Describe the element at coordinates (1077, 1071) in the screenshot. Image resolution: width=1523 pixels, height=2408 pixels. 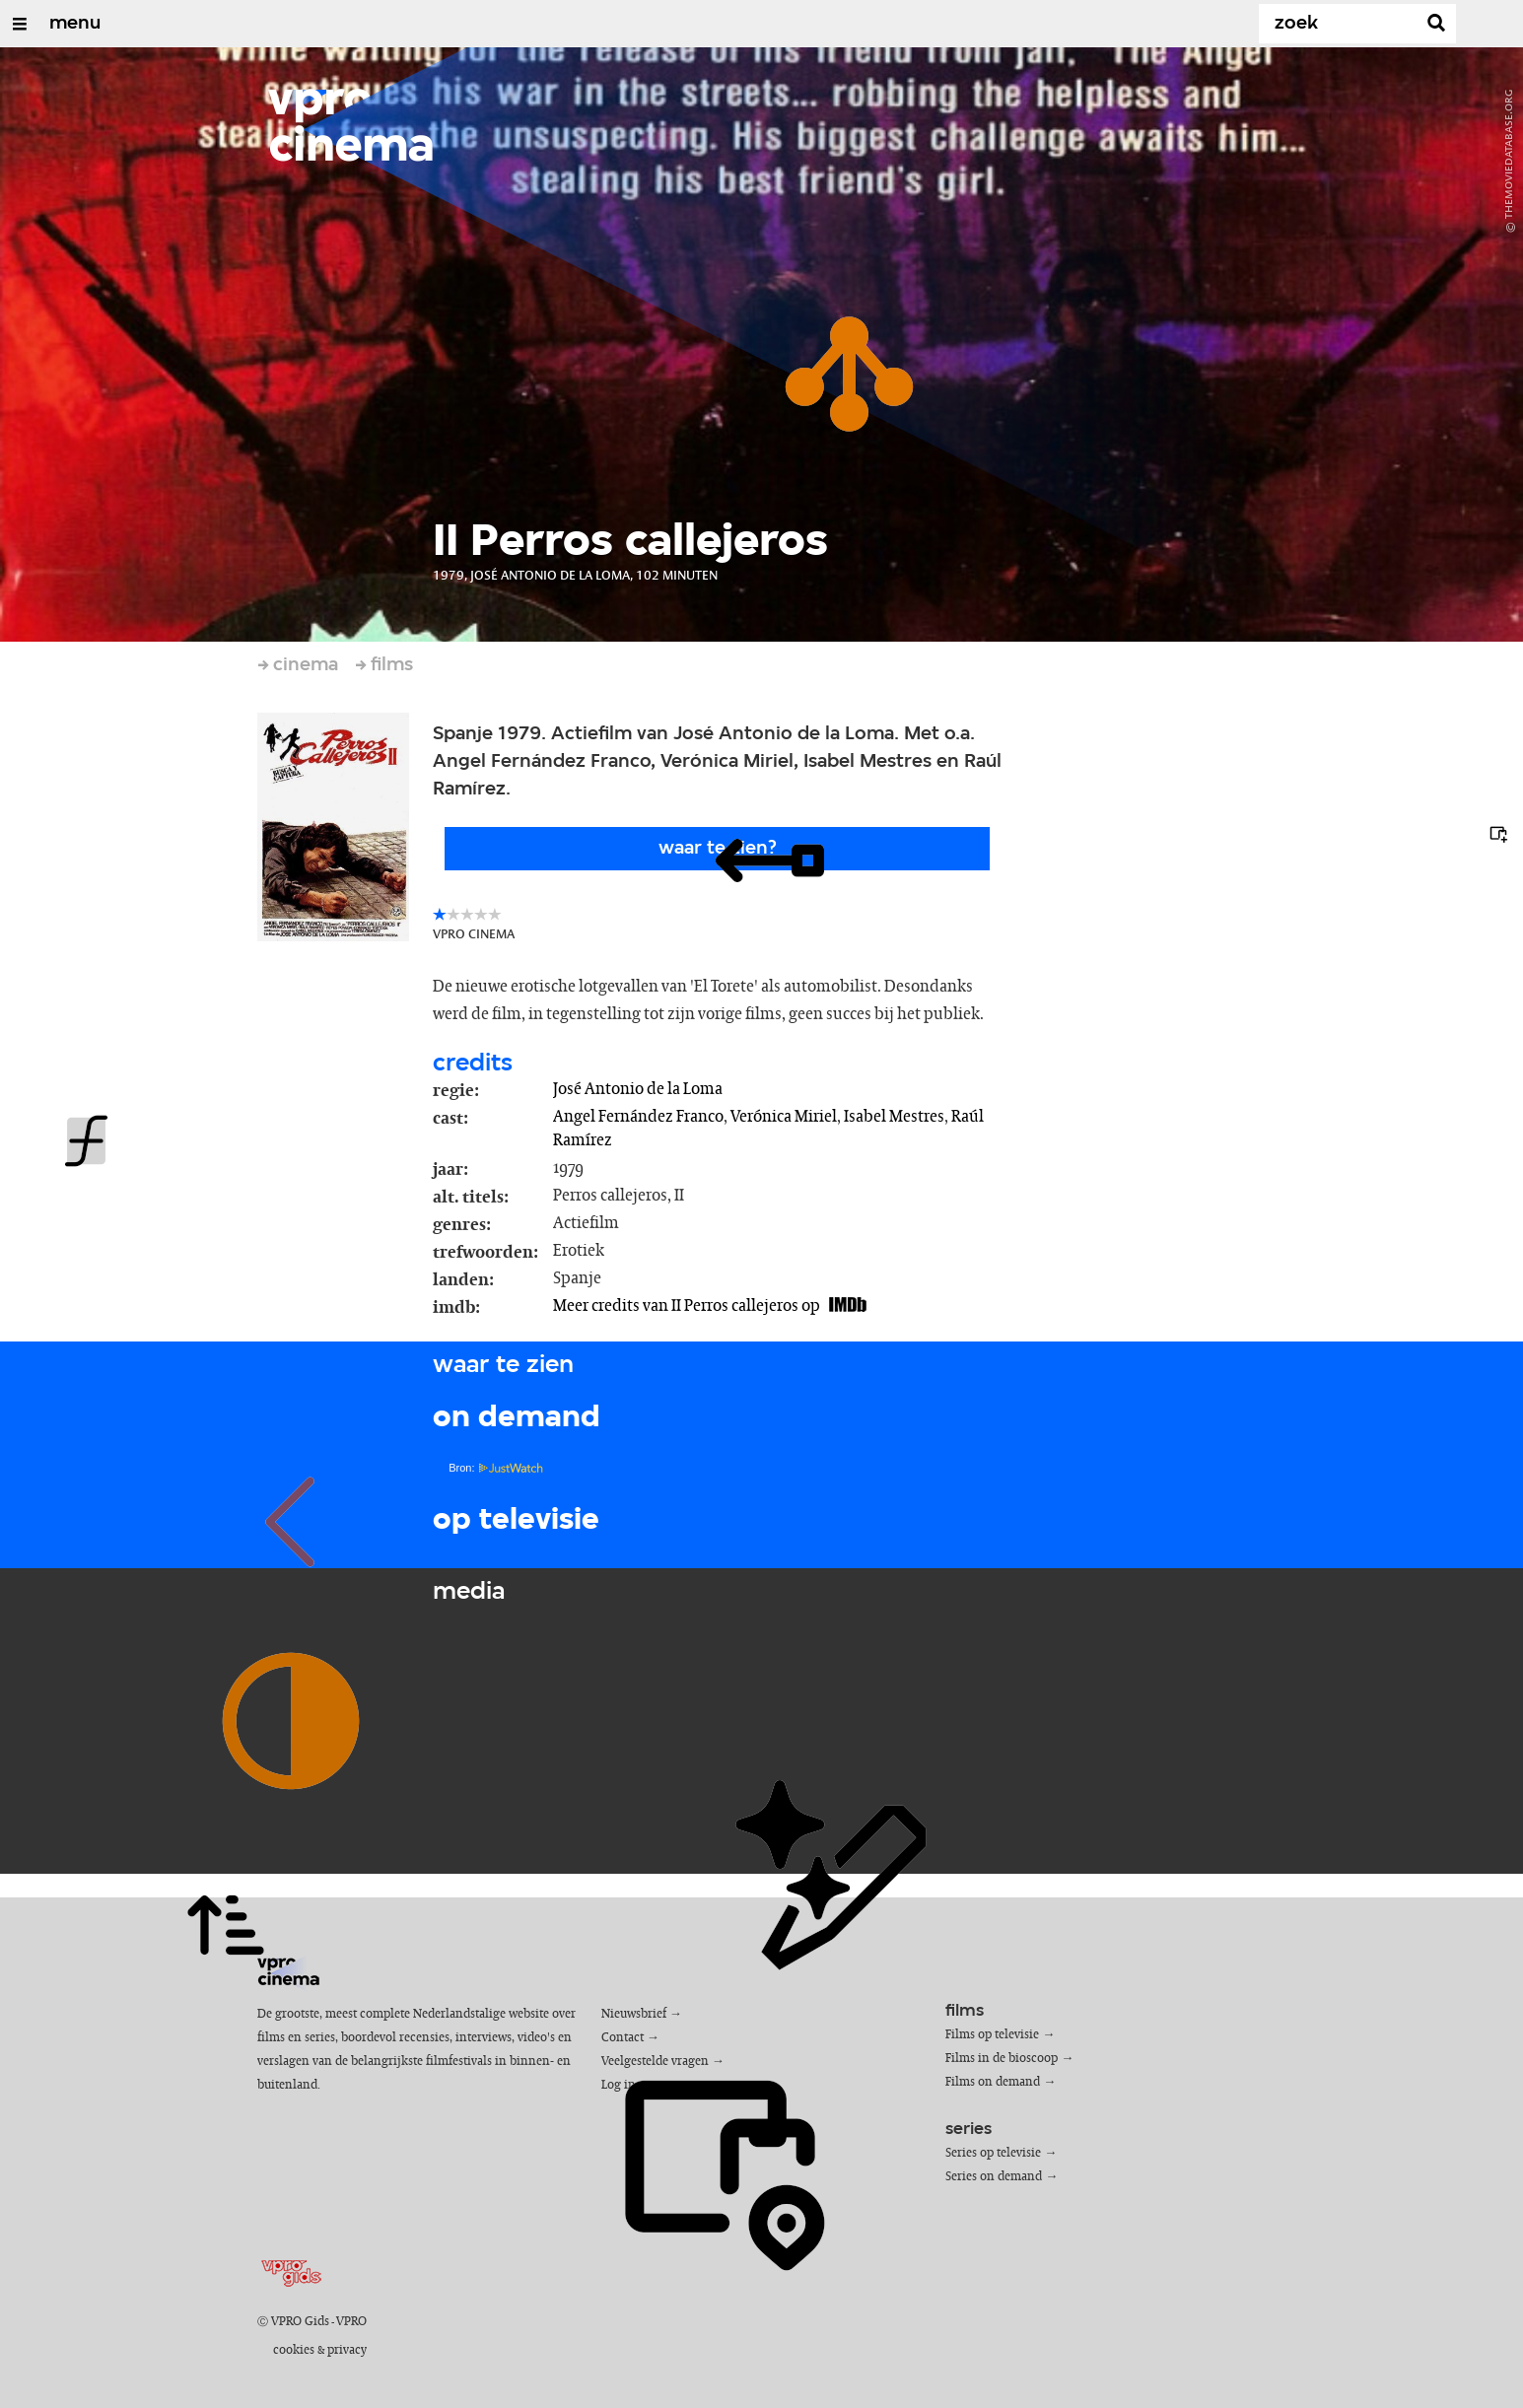
I see `nfc is currently disabled` at that location.